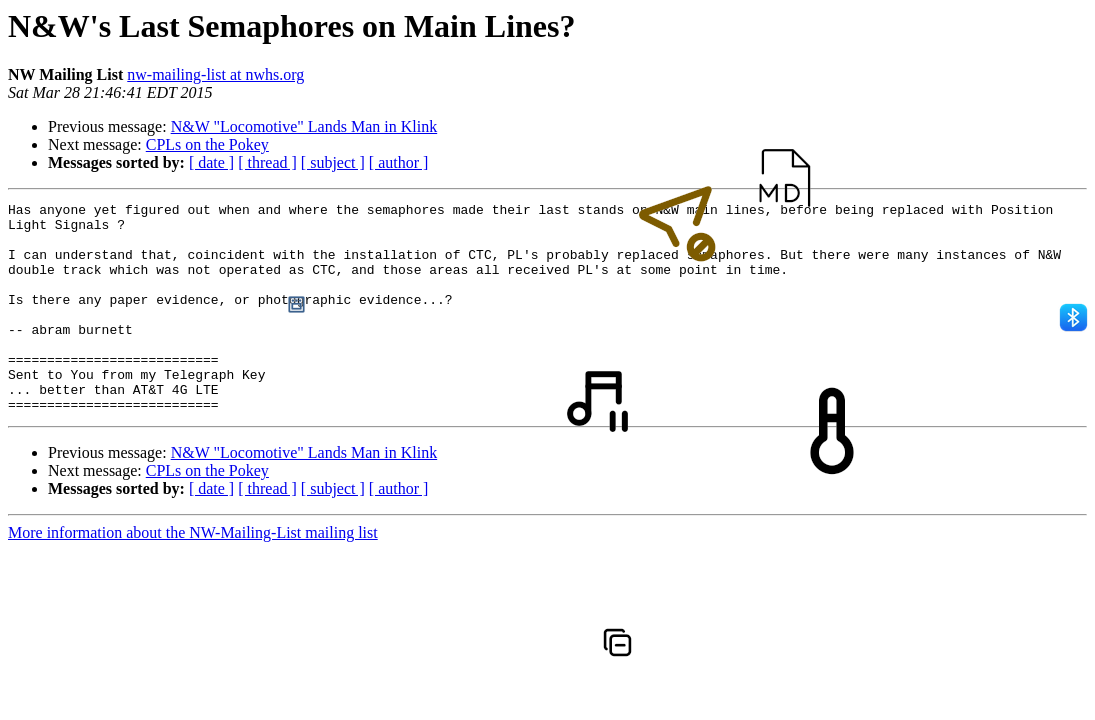  Describe the element at coordinates (597, 398) in the screenshot. I see `pause the currently playing music` at that location.